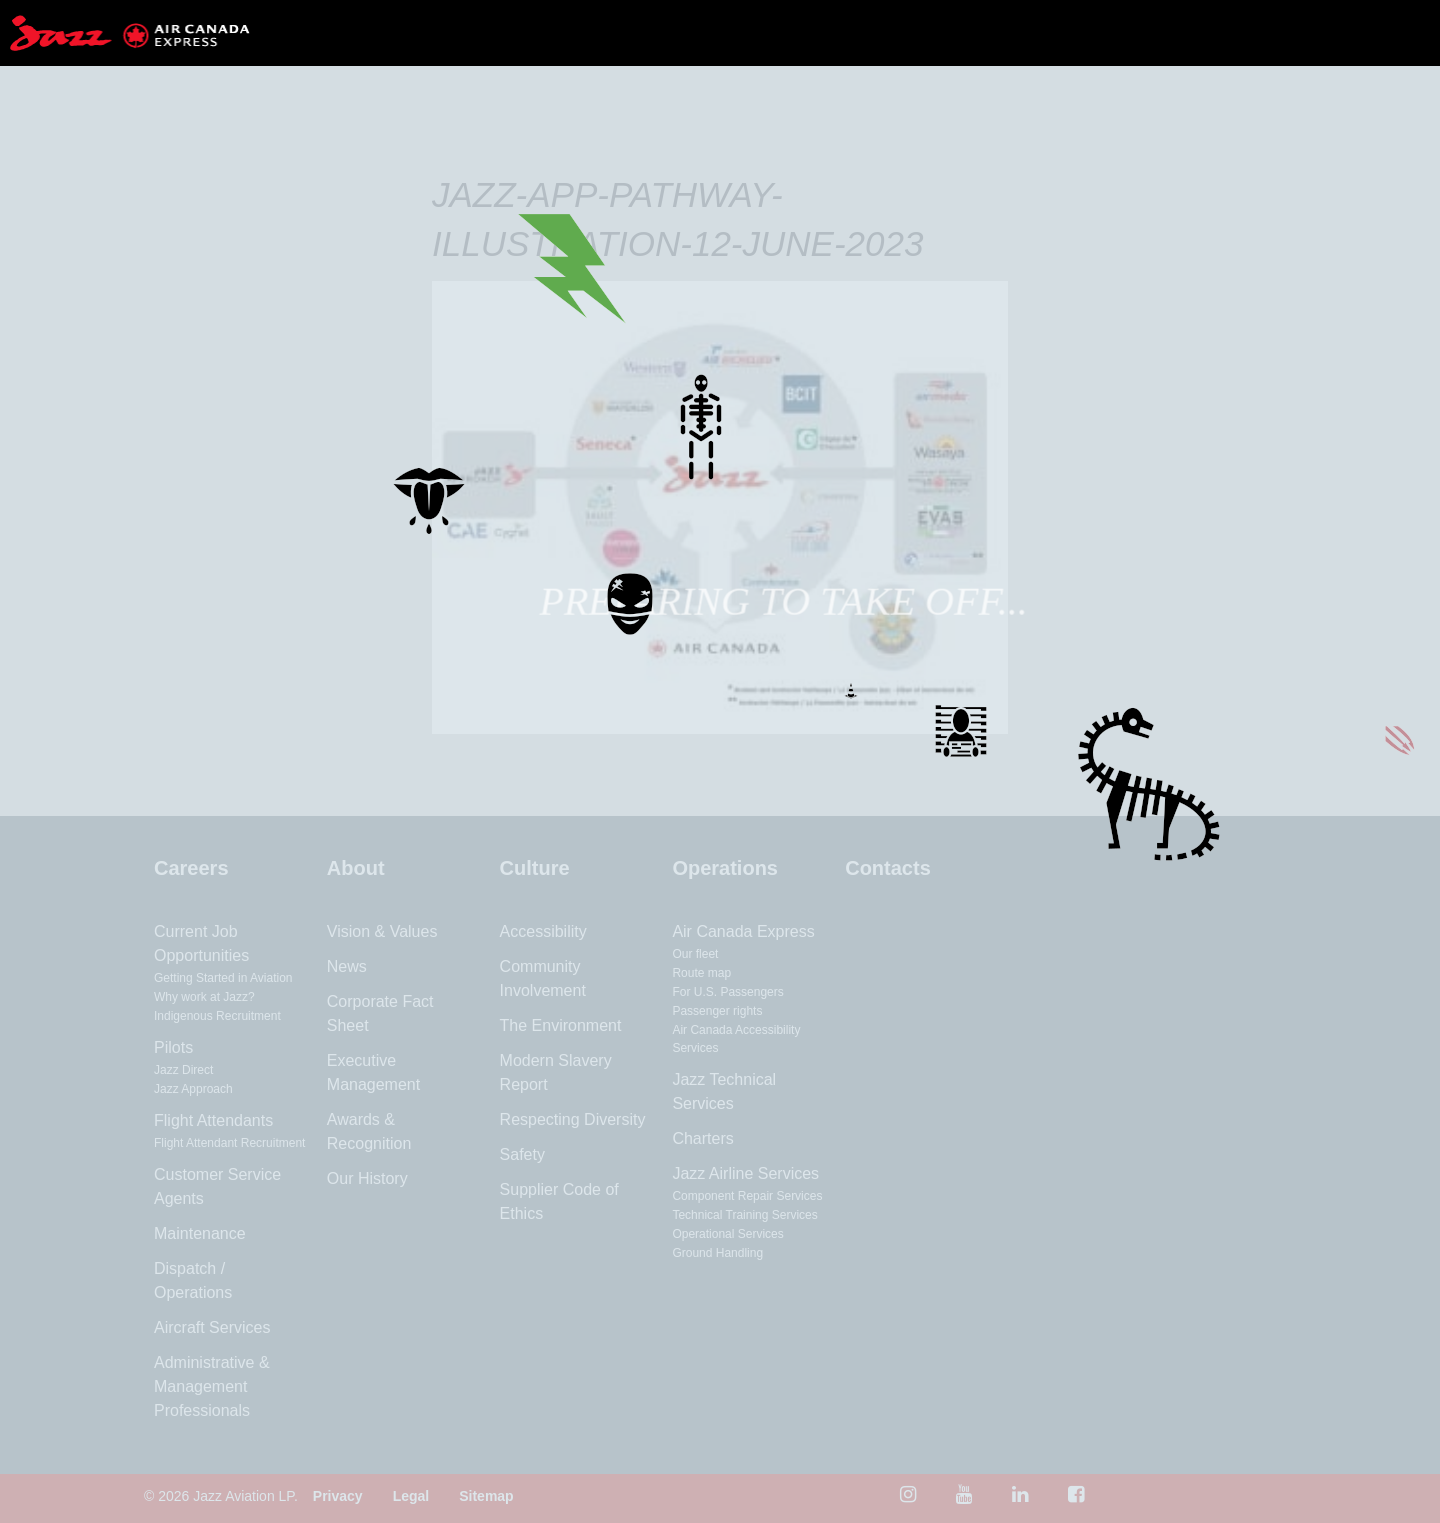 The width and height of the screenshot is (1440, 1523). Describe the element at coordinates (429, 501) in the screenshot. I see `select tongue or taste-related action in a game` at that location.